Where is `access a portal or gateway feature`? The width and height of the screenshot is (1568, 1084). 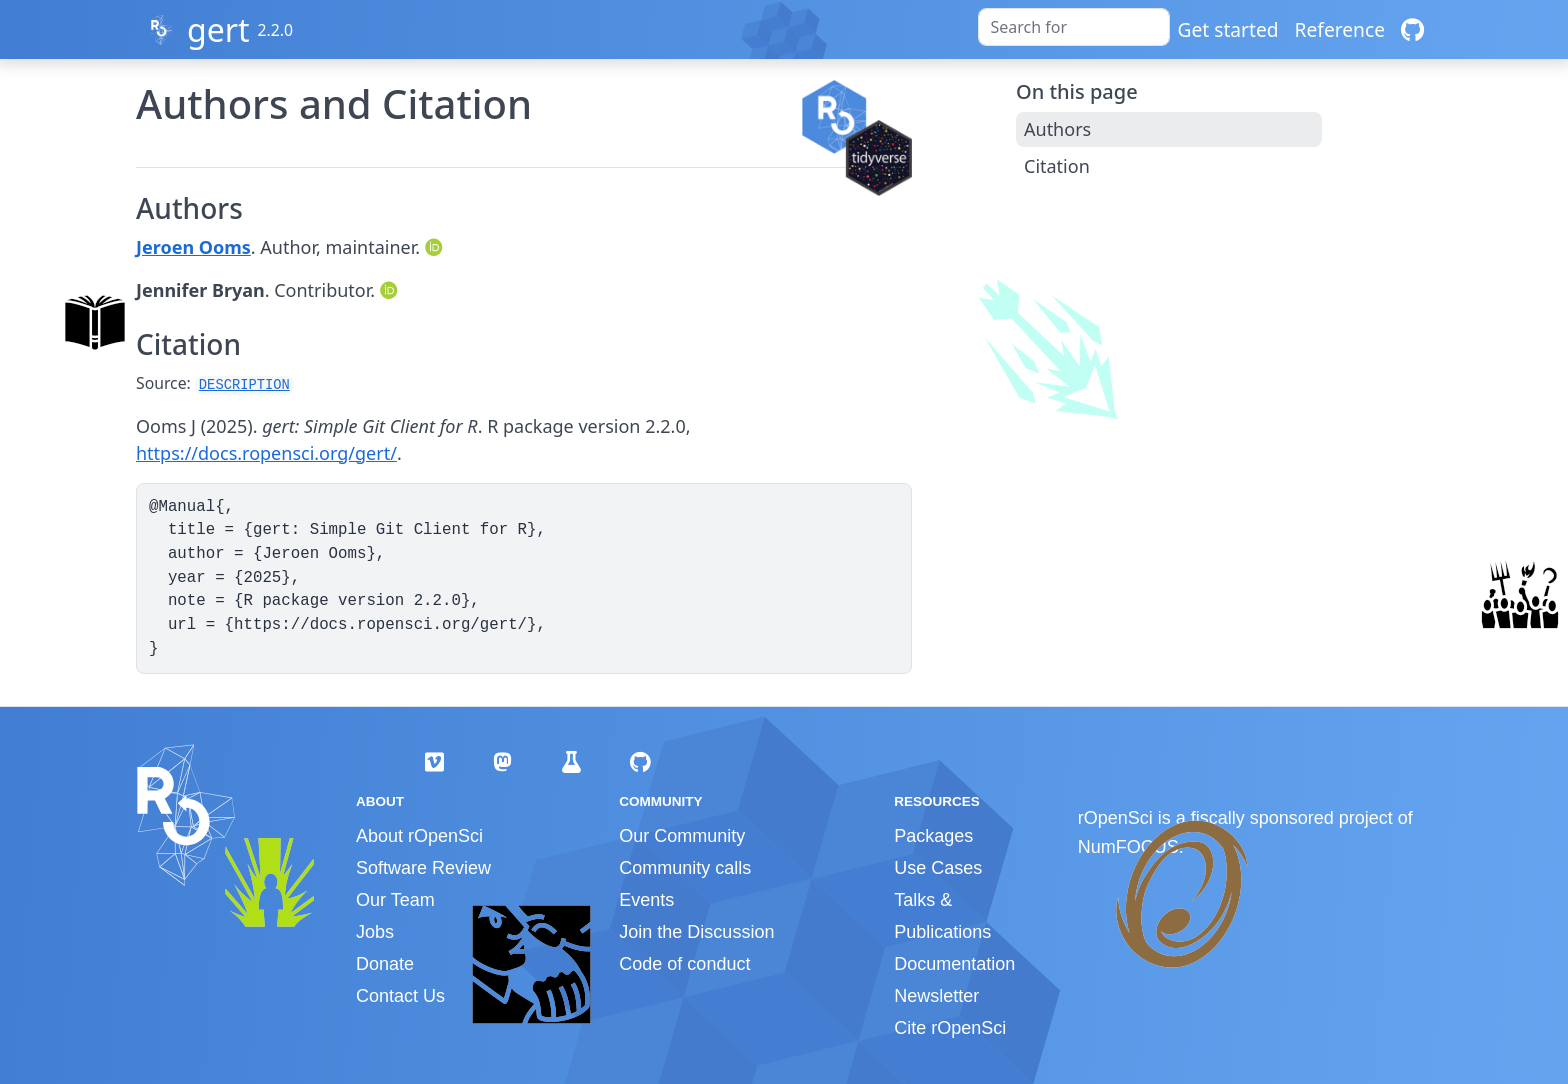 access a portal or gateway feature is located at coordinates (1181, 894).